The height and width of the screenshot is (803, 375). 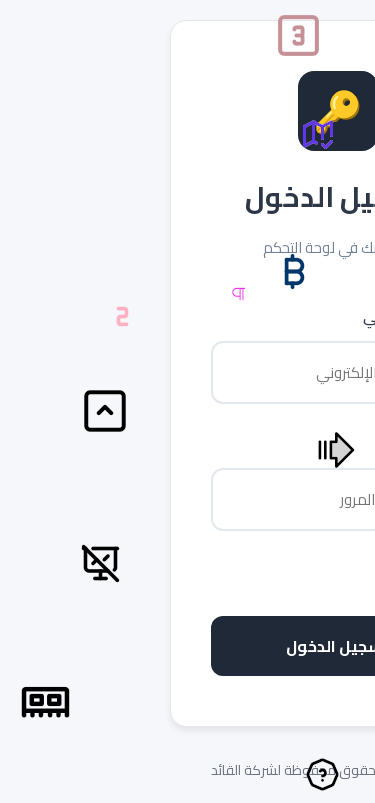 I want to click on format text as a paragraph, so click(x=239, y=294).